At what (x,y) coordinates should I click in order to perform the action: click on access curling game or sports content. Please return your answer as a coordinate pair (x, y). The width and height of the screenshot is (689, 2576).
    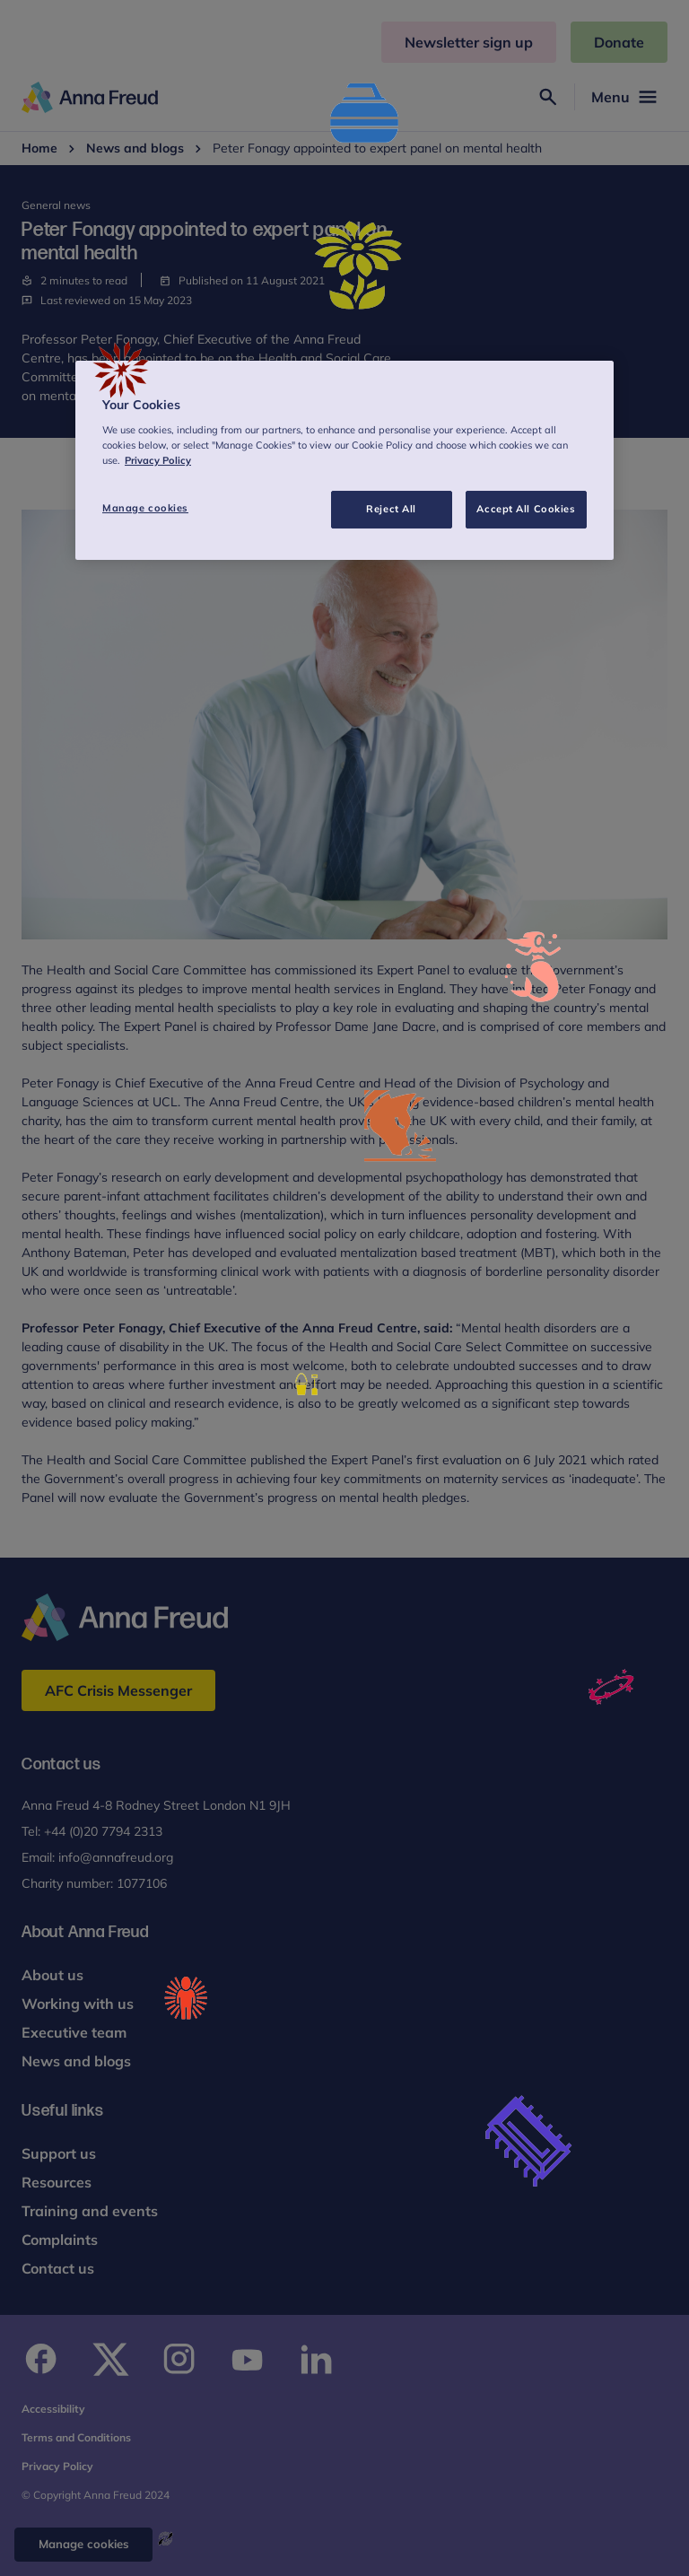
    Looking at the image, I should click on (364, 109).